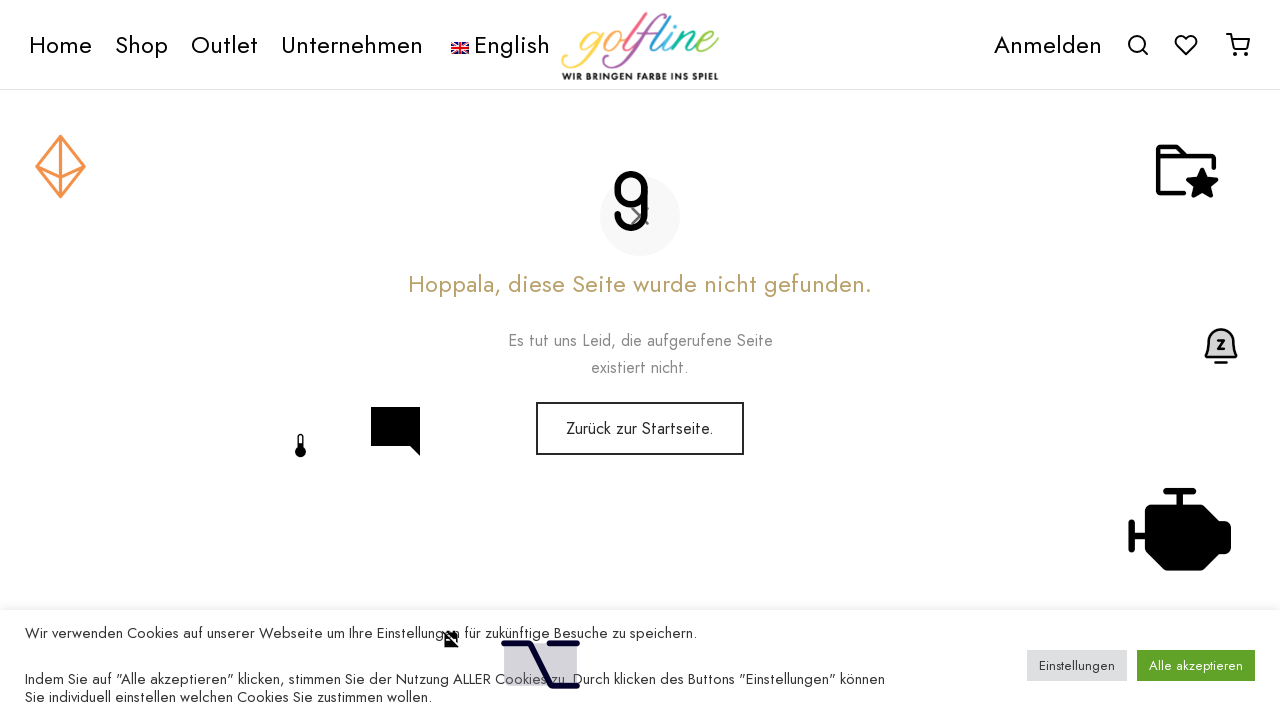 This screenshot has width=1280, height=720. What do you see at coordinates (451, 639) in the screenshot?
I see `no backpacks allowed in this area` at bounding box center [451, 639].